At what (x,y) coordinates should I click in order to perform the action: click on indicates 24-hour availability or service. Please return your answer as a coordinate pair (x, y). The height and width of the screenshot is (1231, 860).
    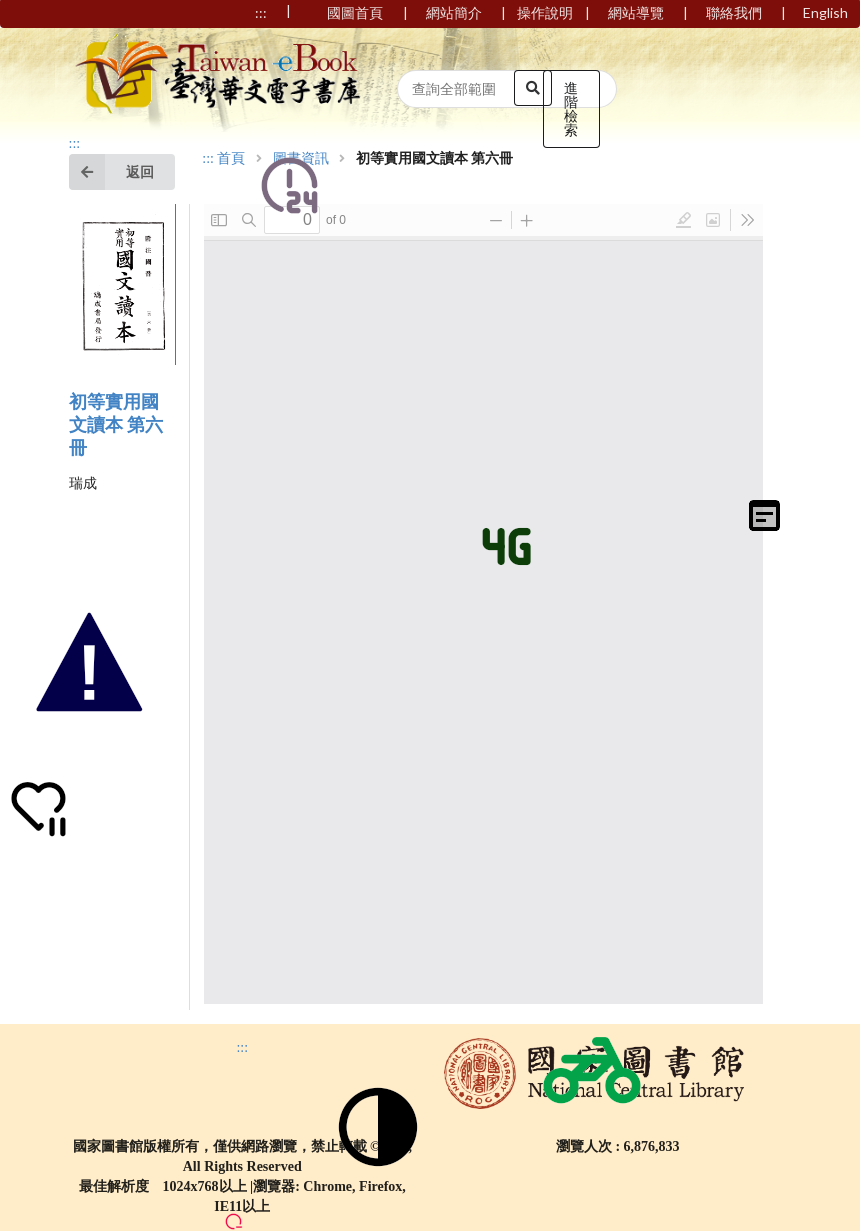
    Looking at the image, I should click on (289, 185).